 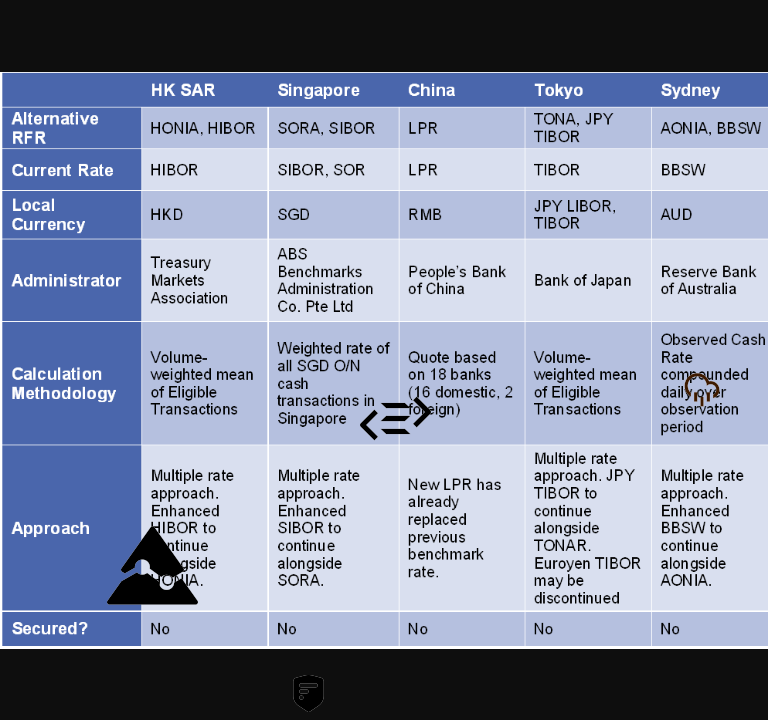 What do you see at coordinates (152, 565) in the screenshot?
I see `Pine Script programming language logo` at bounding box center [152, 565].